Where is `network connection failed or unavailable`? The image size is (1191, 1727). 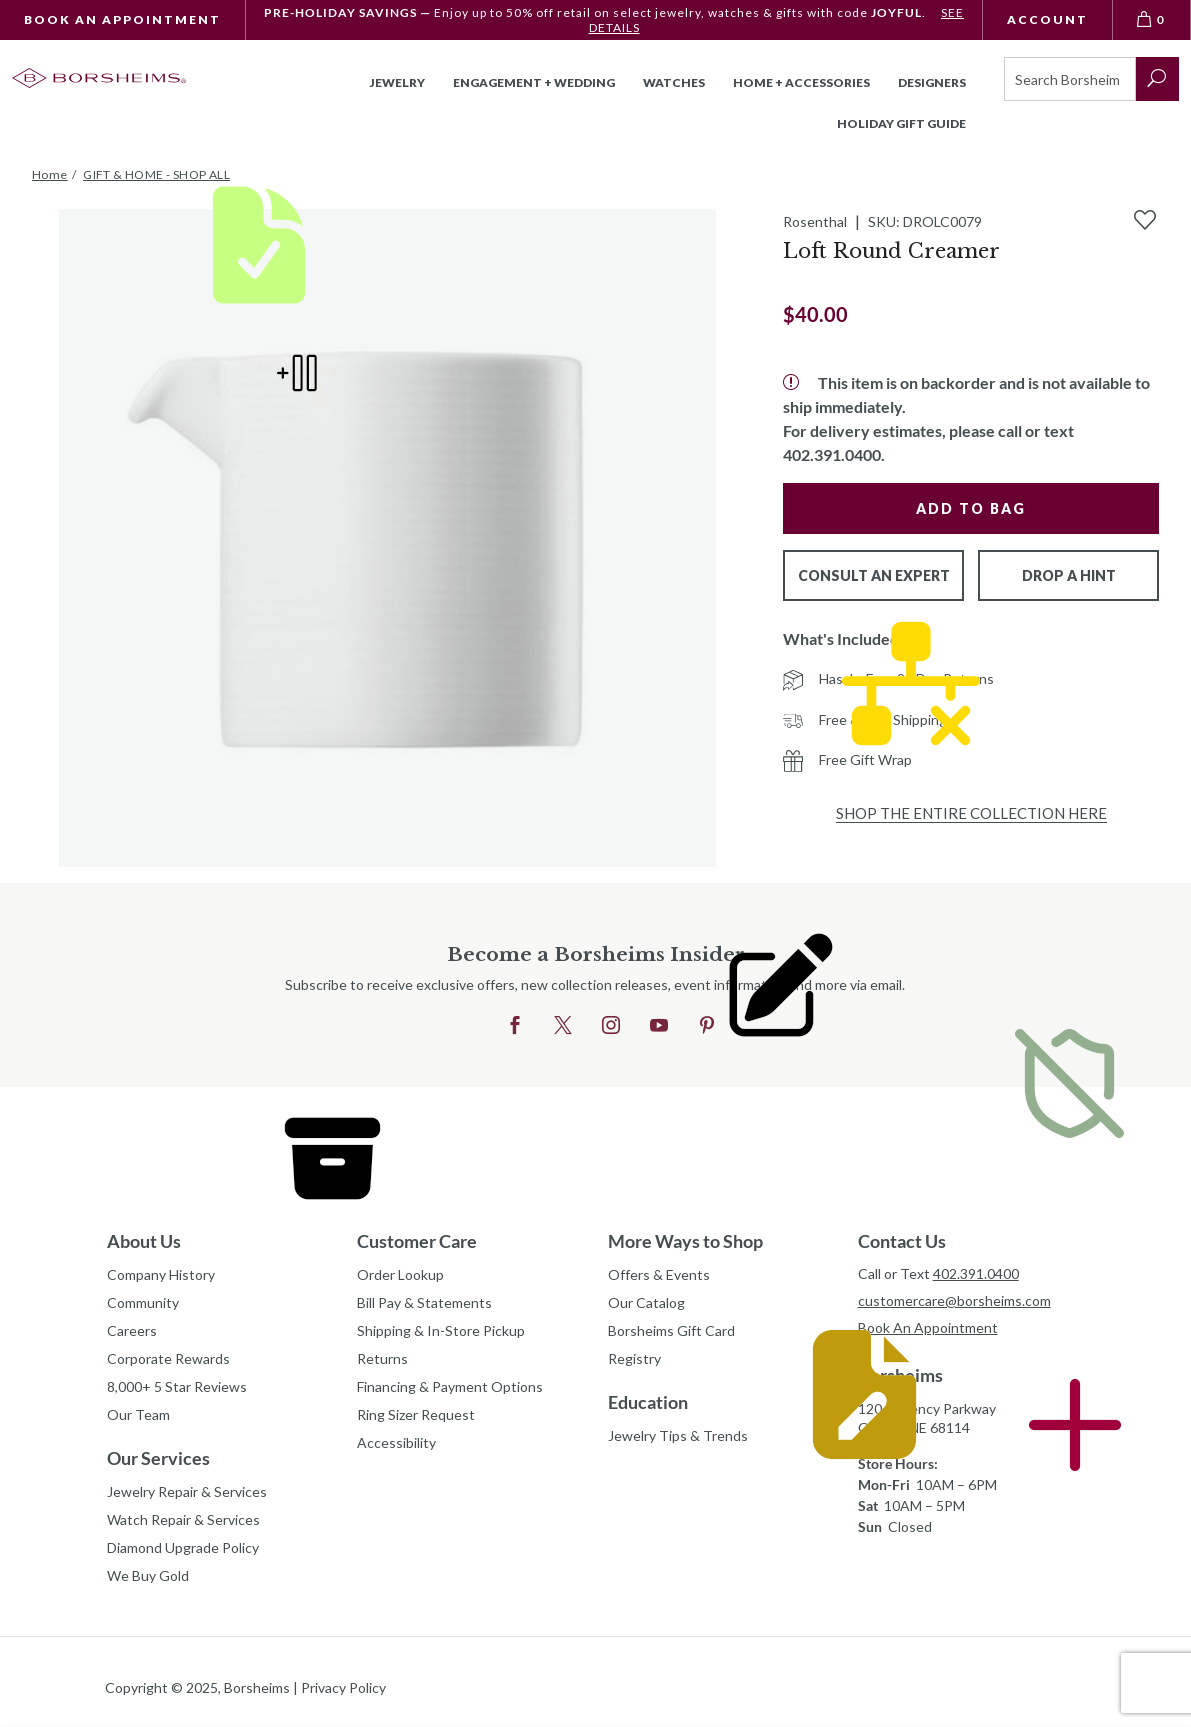
network connection failed or unavailable is located at coordinates (911, 686).